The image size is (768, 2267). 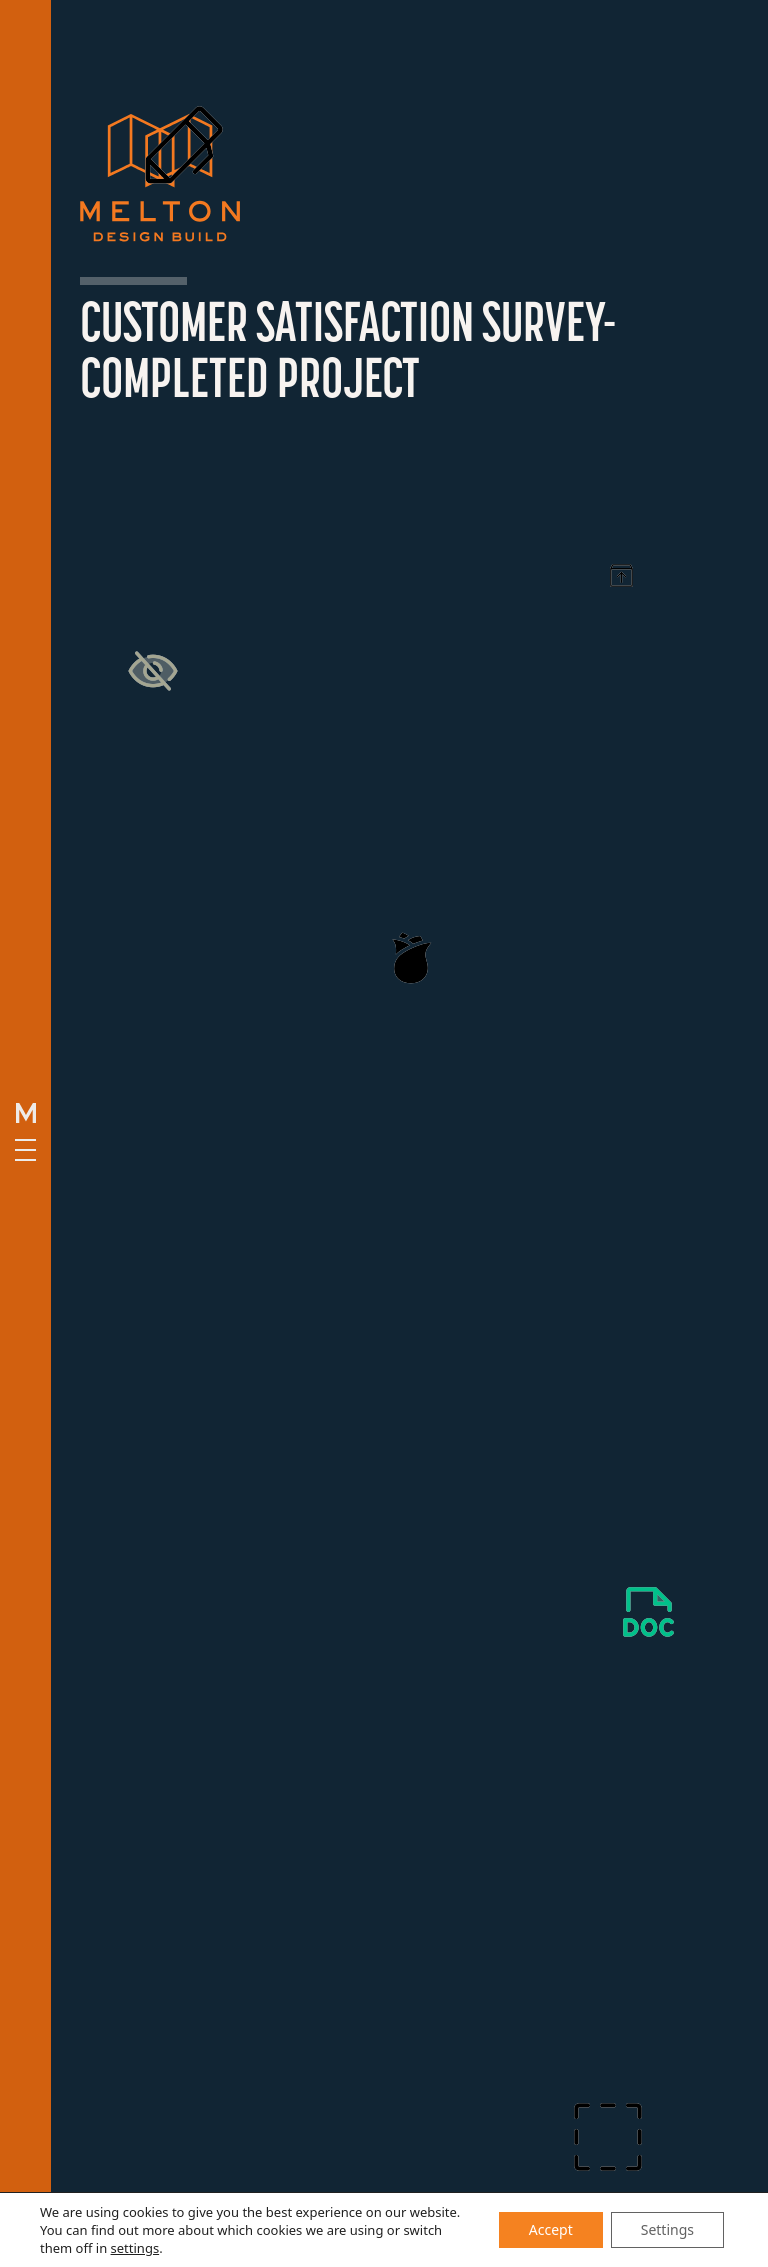 I want to click on select or highlight an area, so click(x=608, y=2137).